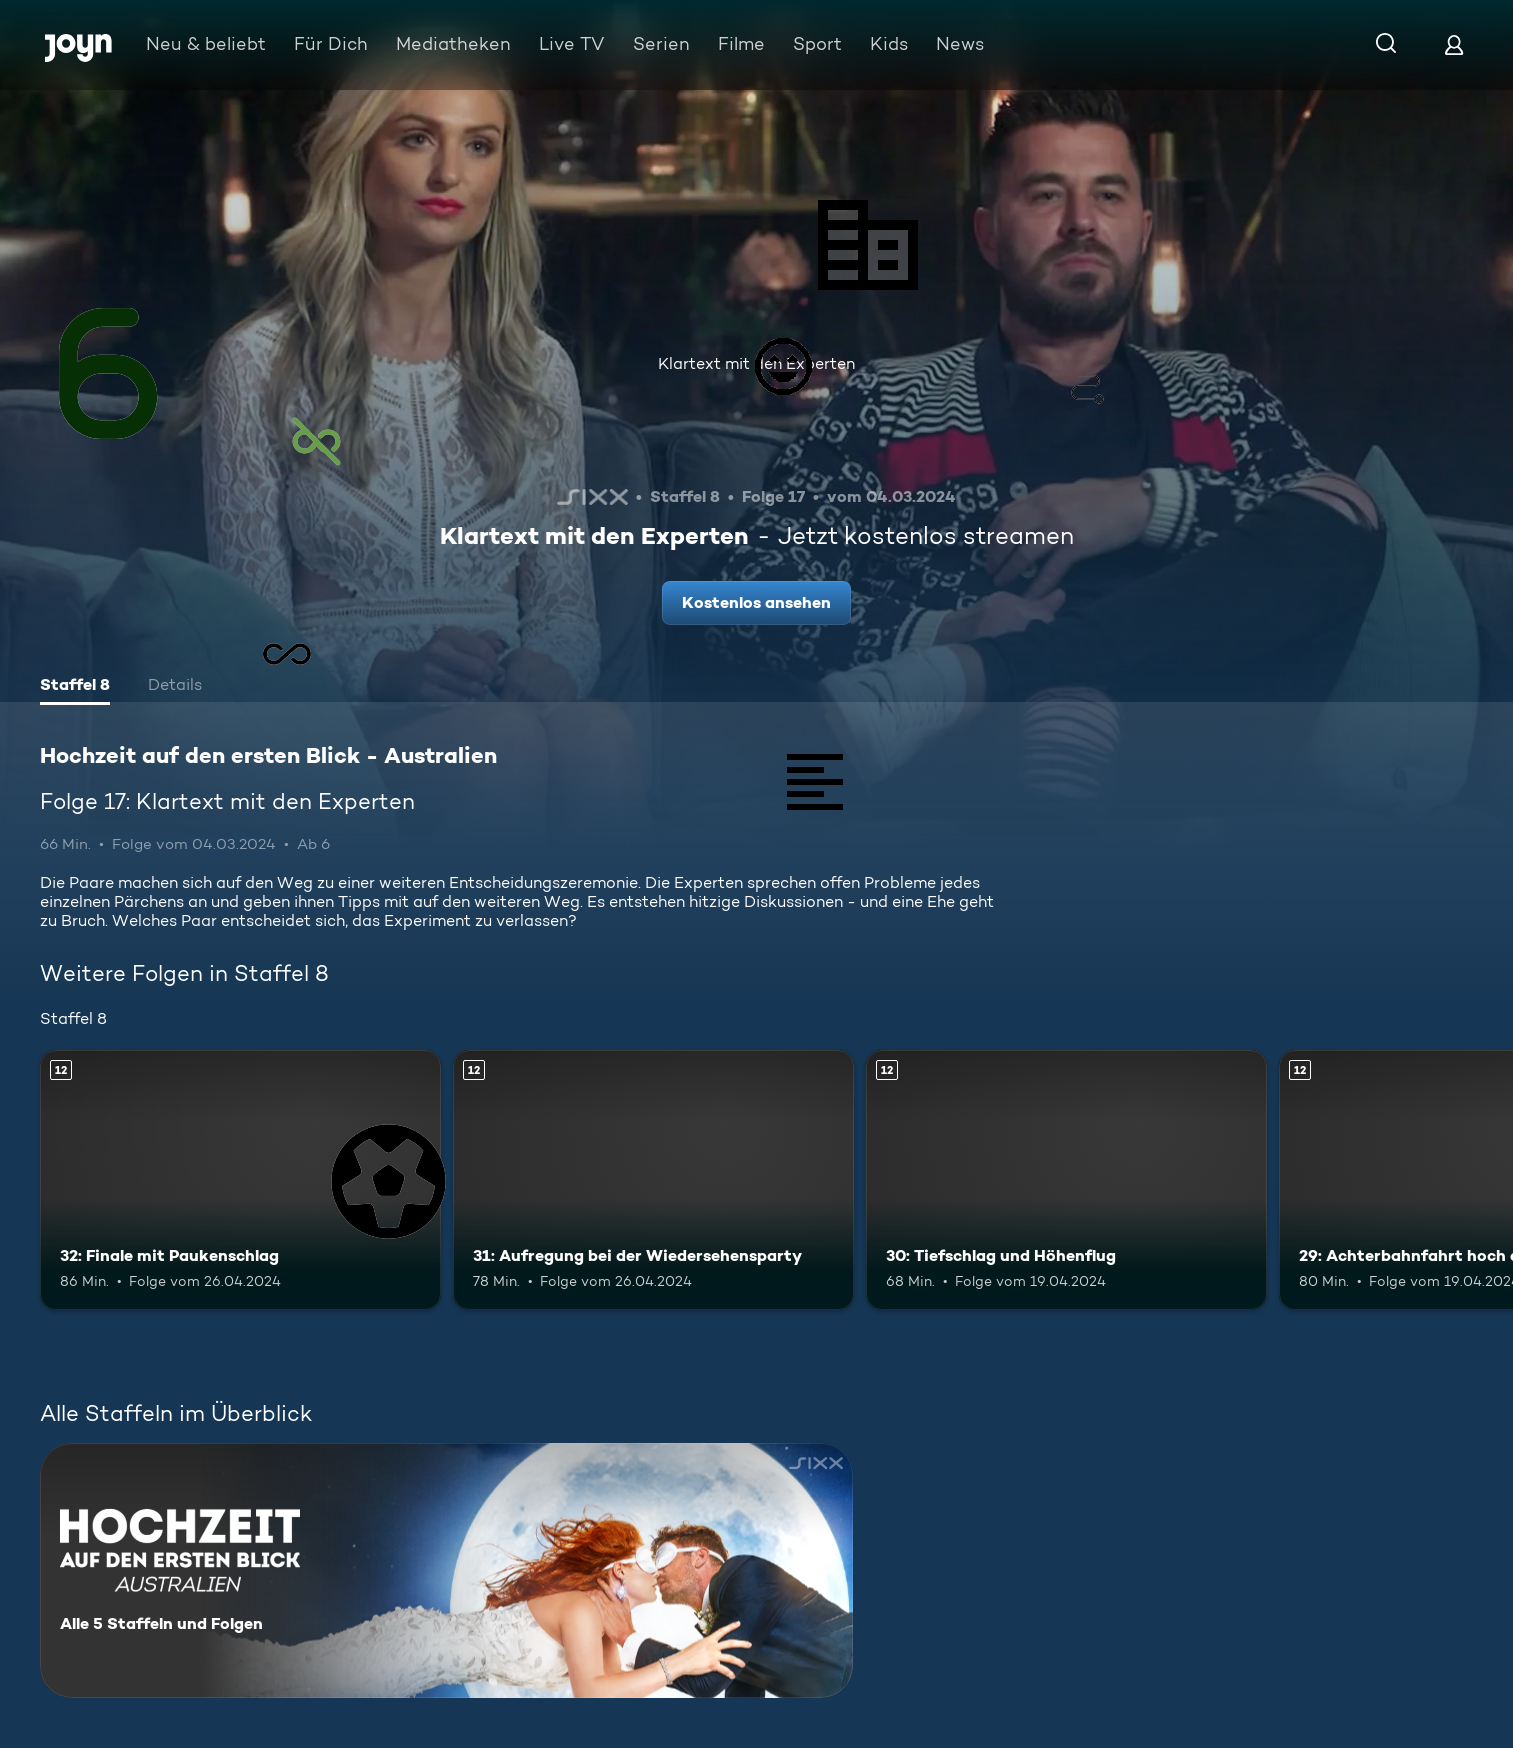  What do you see at coordinates (316, 441) in the screenshot?
I see `disable infinite scroll or loop mode` at bounding box center [316, 441].